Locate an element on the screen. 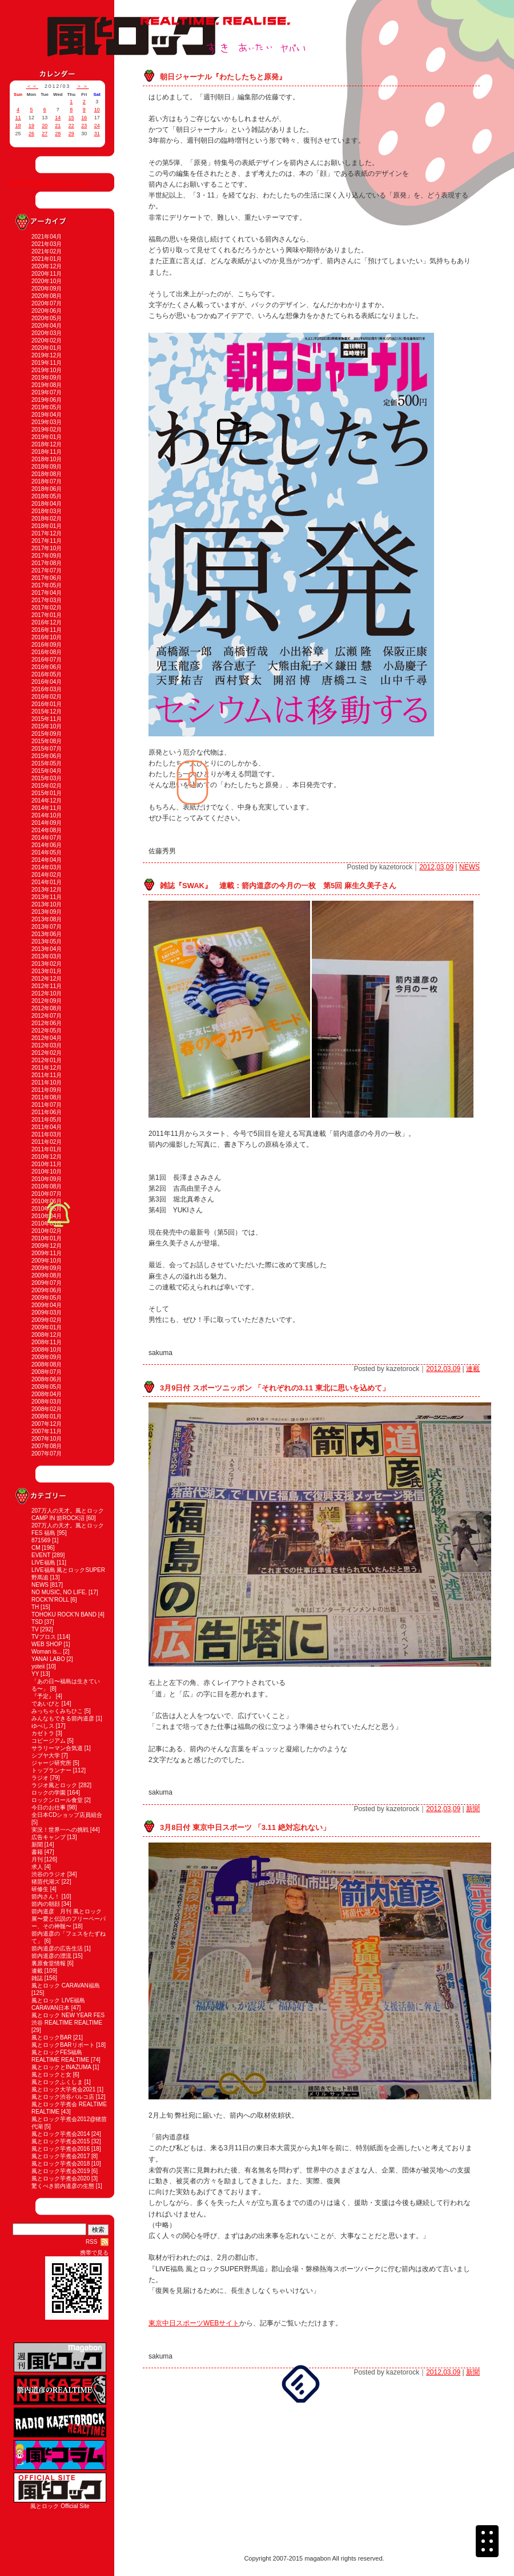  indicates middle mouse button click action is located at coordinates (192, 783).